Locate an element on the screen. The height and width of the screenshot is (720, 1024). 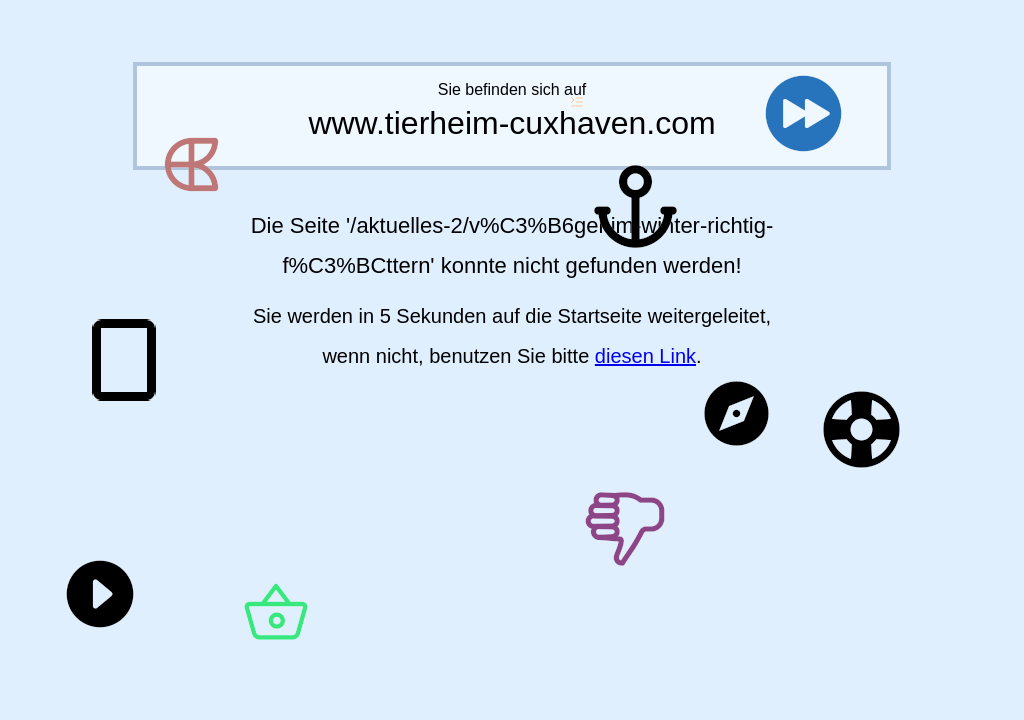
dislike or downvote content is located at coordinates (625, 529).